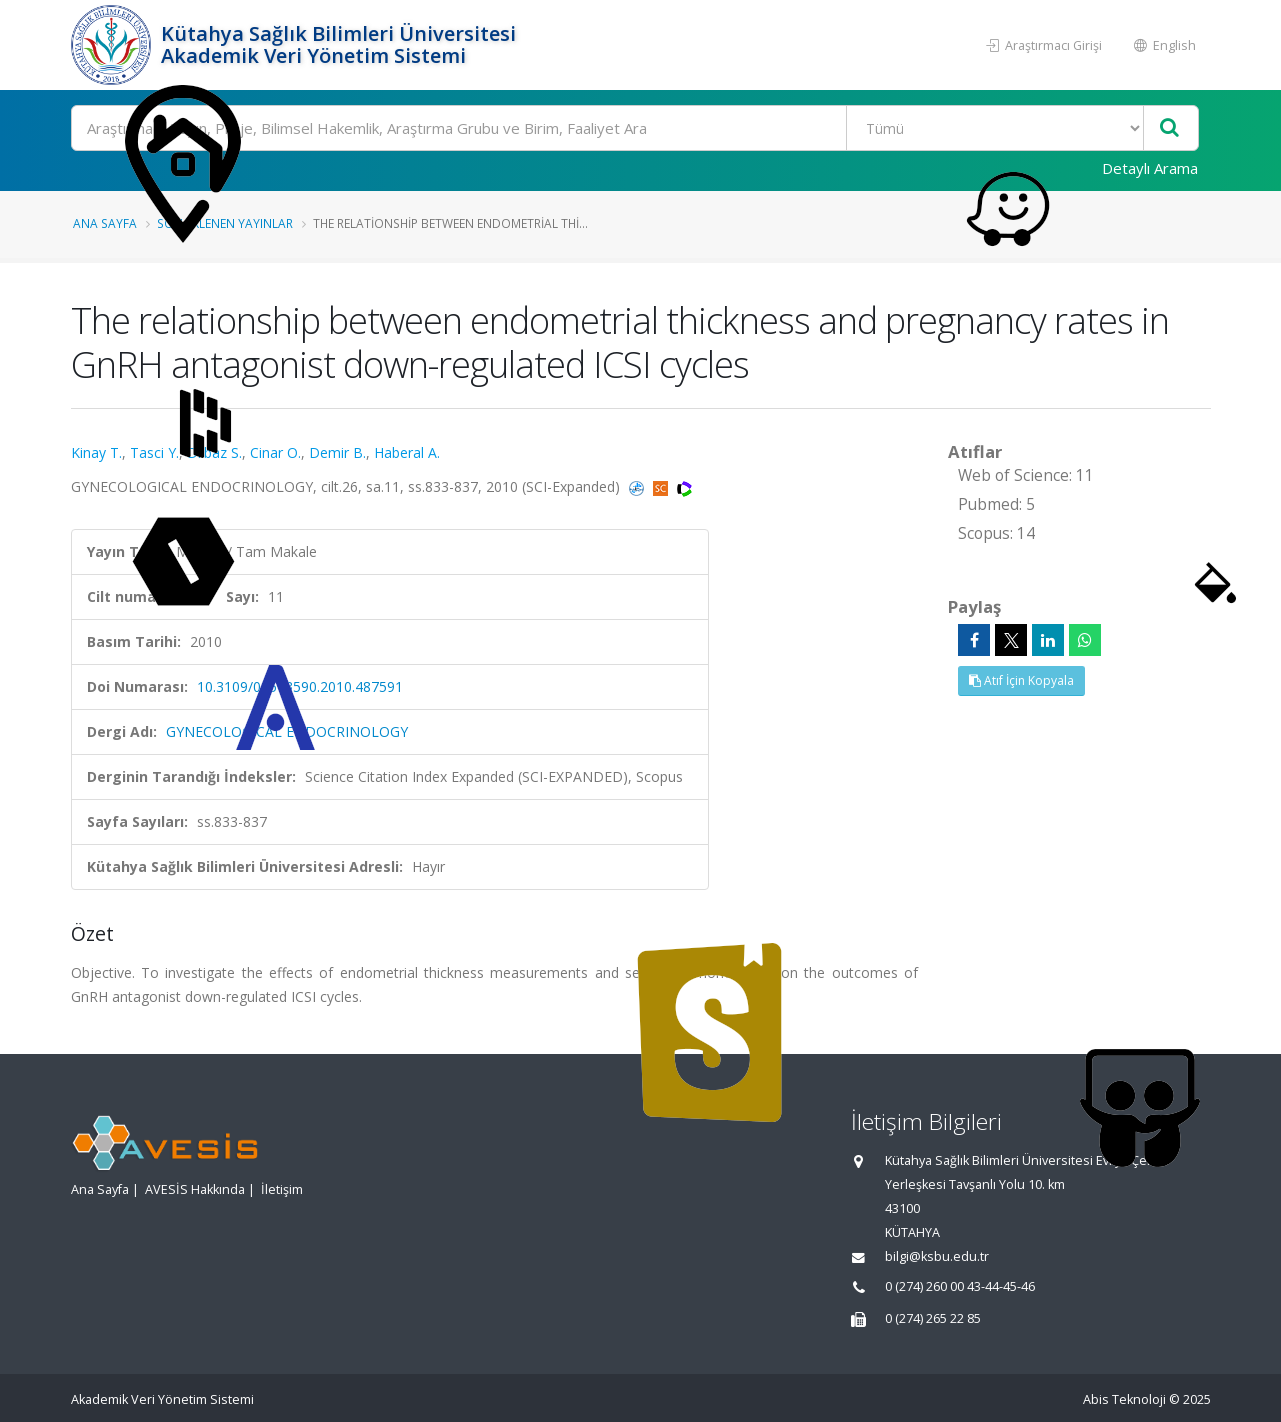  I want to click on open dashlane password manager, so click(205, 423).